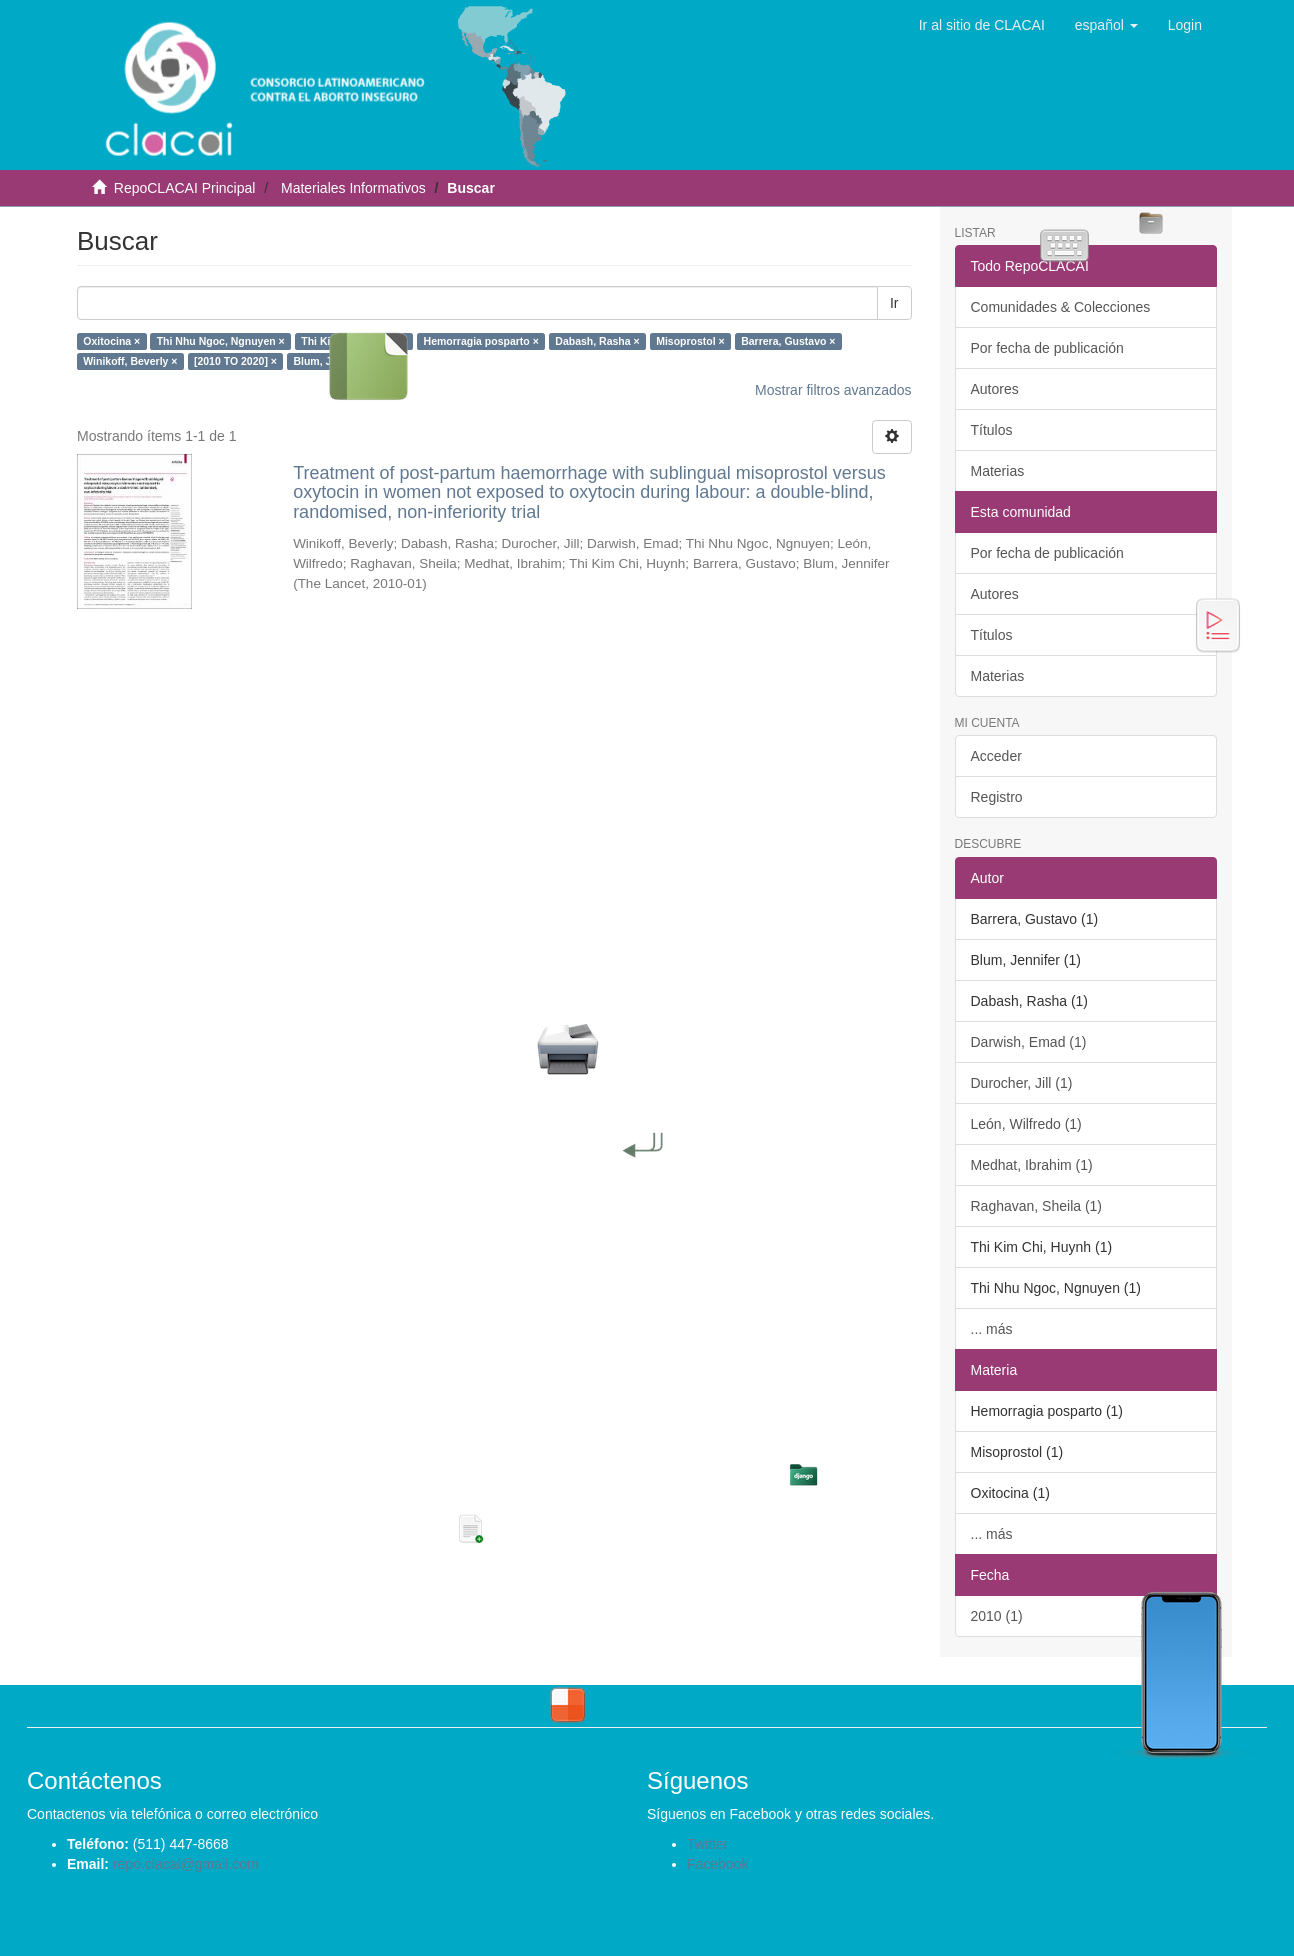 This screenshot has width=1294, height=1956. What do you see at coordinates (1181, 1675) in the screenshot?
I see `connect to or manage your iPhone` at bounding box center [1181, 1675].